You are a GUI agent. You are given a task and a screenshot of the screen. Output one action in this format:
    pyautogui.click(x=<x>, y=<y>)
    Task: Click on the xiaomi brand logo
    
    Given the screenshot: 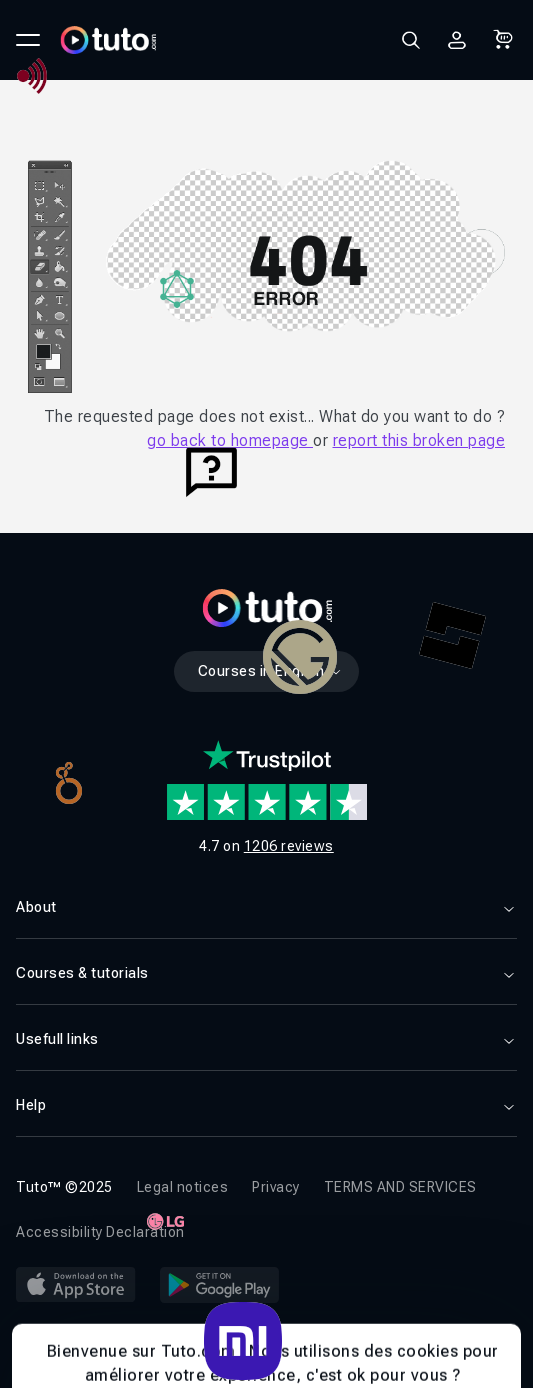 What is the action you would take?
    pyautogui.click(x=243, y=1341)
    